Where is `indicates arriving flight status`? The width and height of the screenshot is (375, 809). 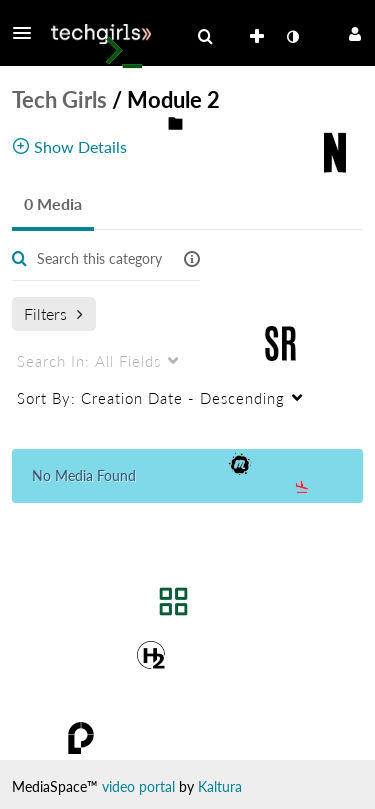 indicates arriving flight status is located at coordinates (302, 487).